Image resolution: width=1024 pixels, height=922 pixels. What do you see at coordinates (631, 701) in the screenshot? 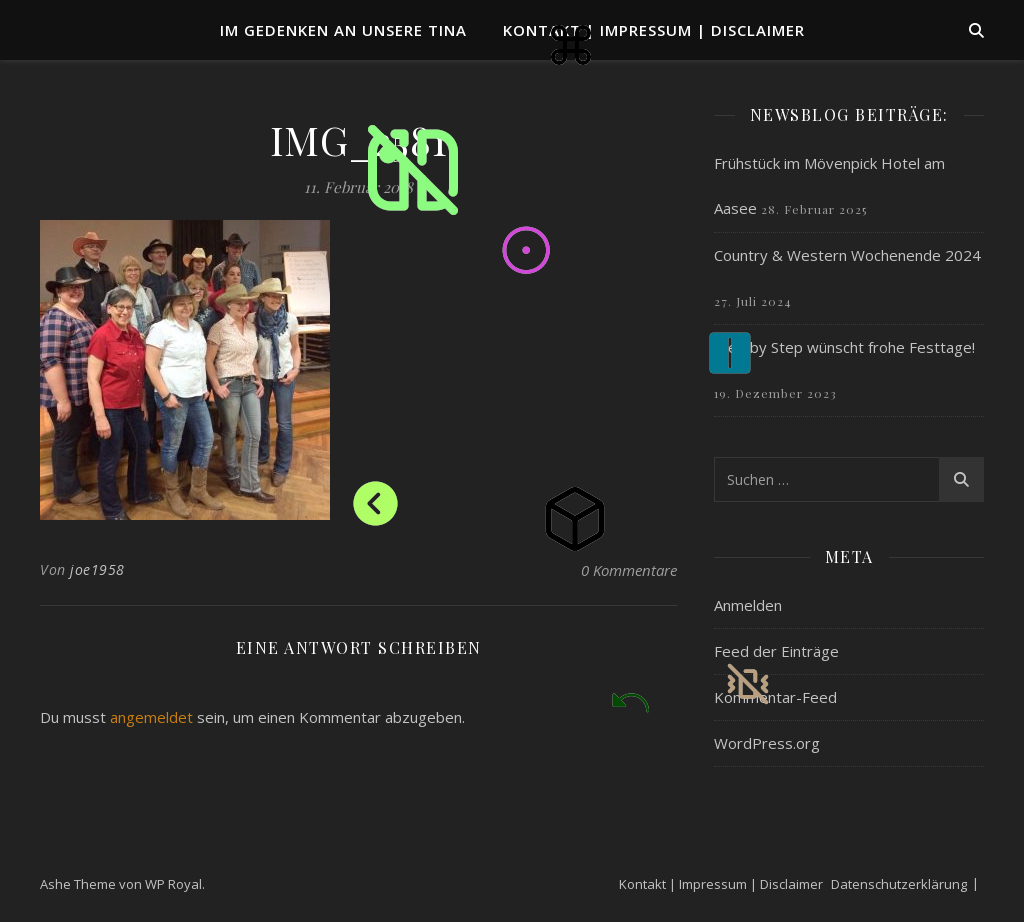
I see `undo last action` at bounding box center [631, 701].